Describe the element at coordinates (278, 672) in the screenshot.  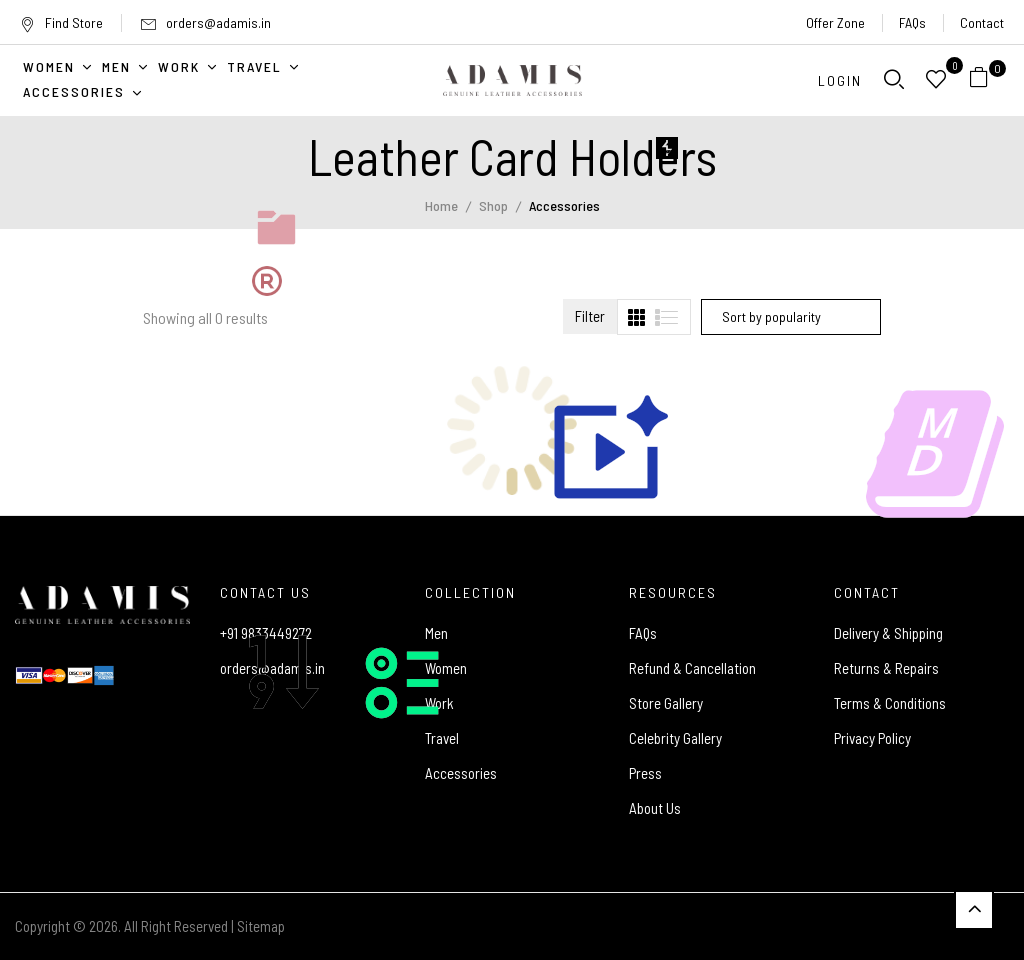
I see `sort numbers in ascending order` at that location.